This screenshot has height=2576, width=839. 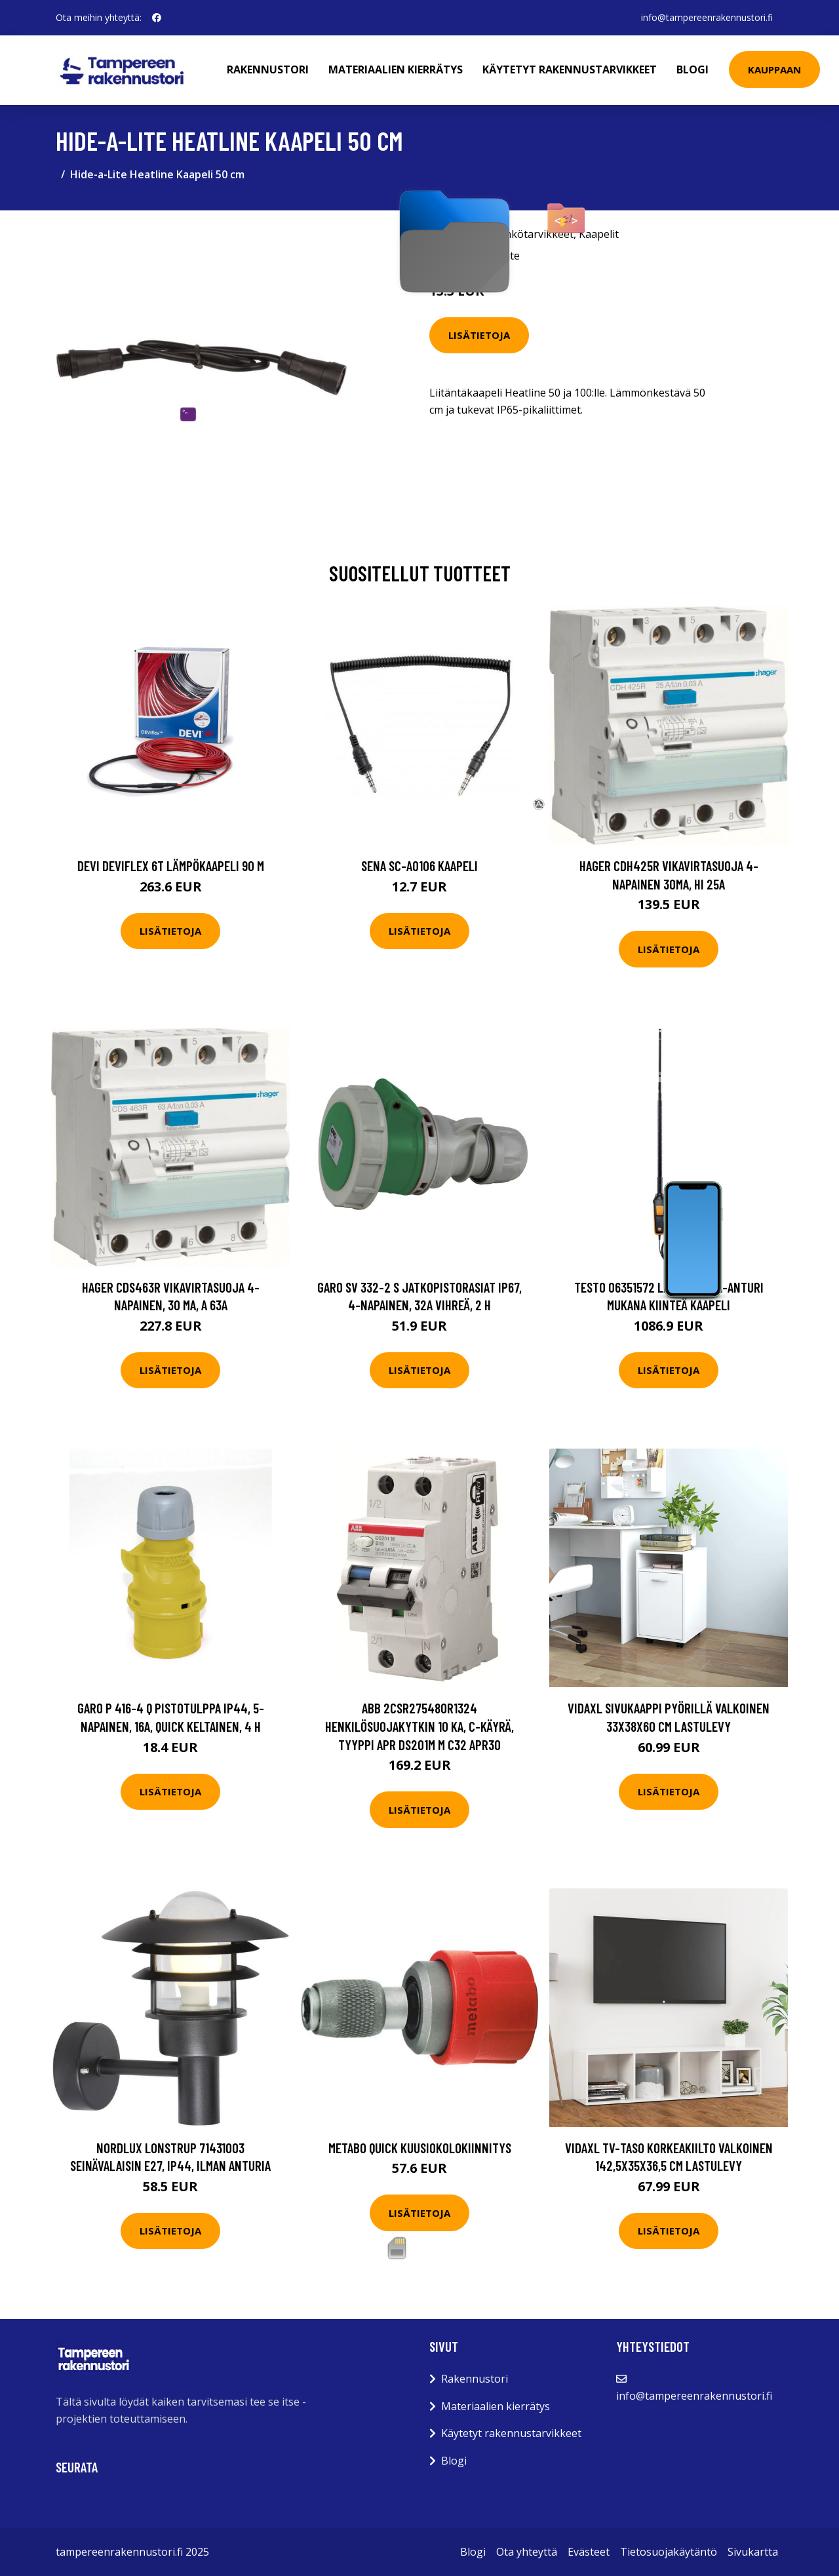 I want to click on check for available system updates, so click(x=539, y=804).